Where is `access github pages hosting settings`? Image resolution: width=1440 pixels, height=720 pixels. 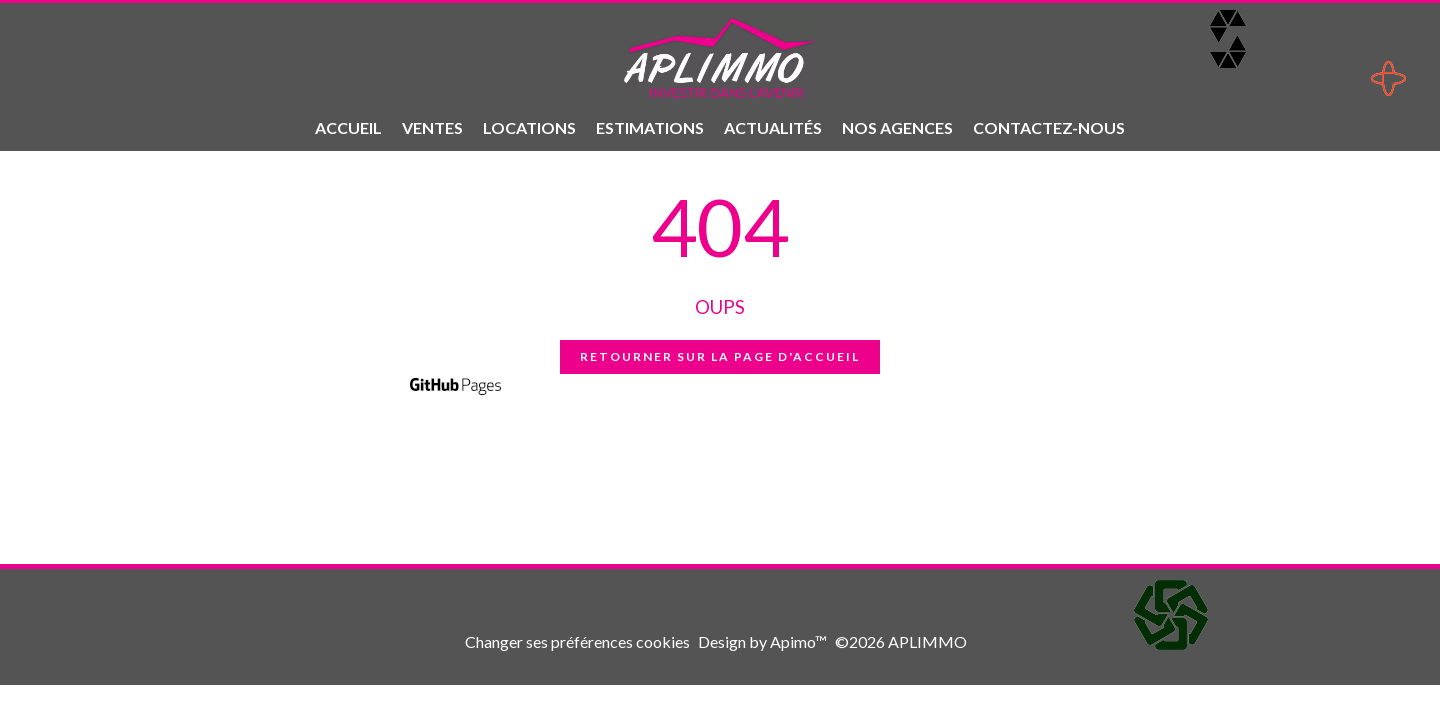 access github pages hosting settings is located at coordinates (455, 386).